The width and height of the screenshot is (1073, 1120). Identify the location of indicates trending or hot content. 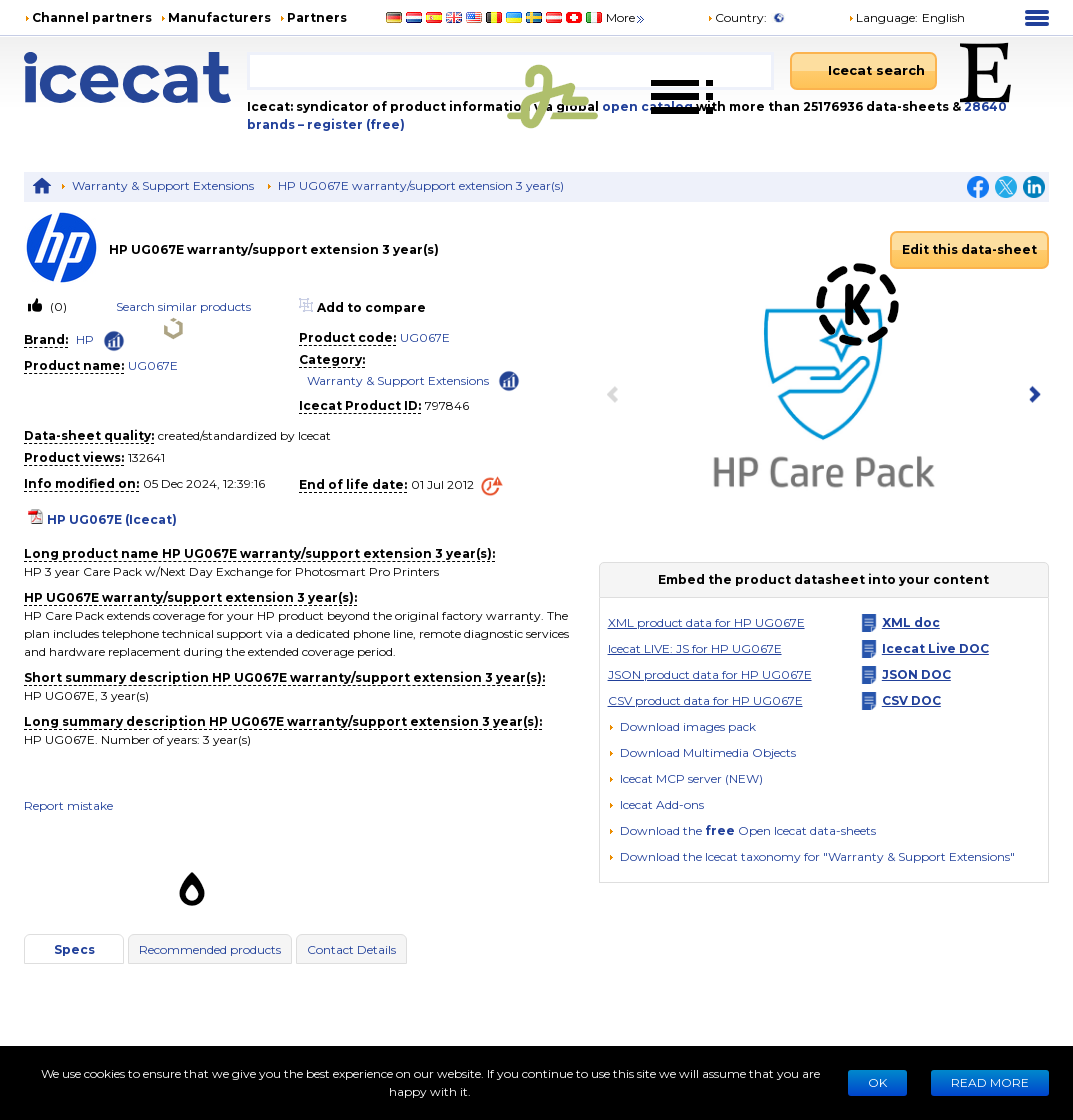
(192, 889).